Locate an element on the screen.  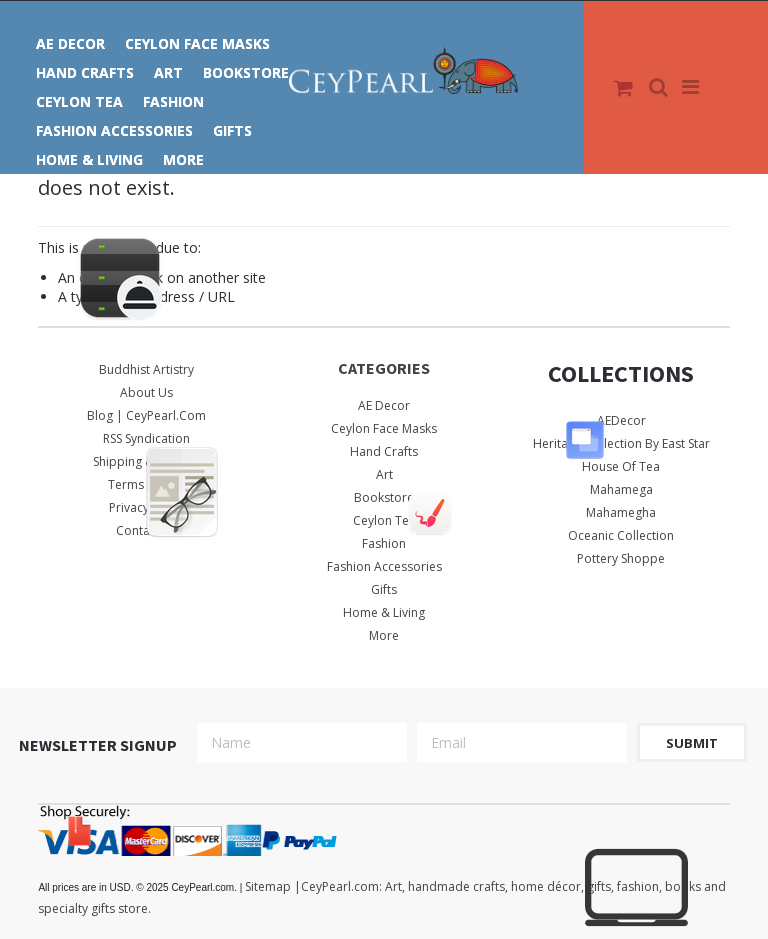
configure network server discovery settings is located at coordinates (120, 278).